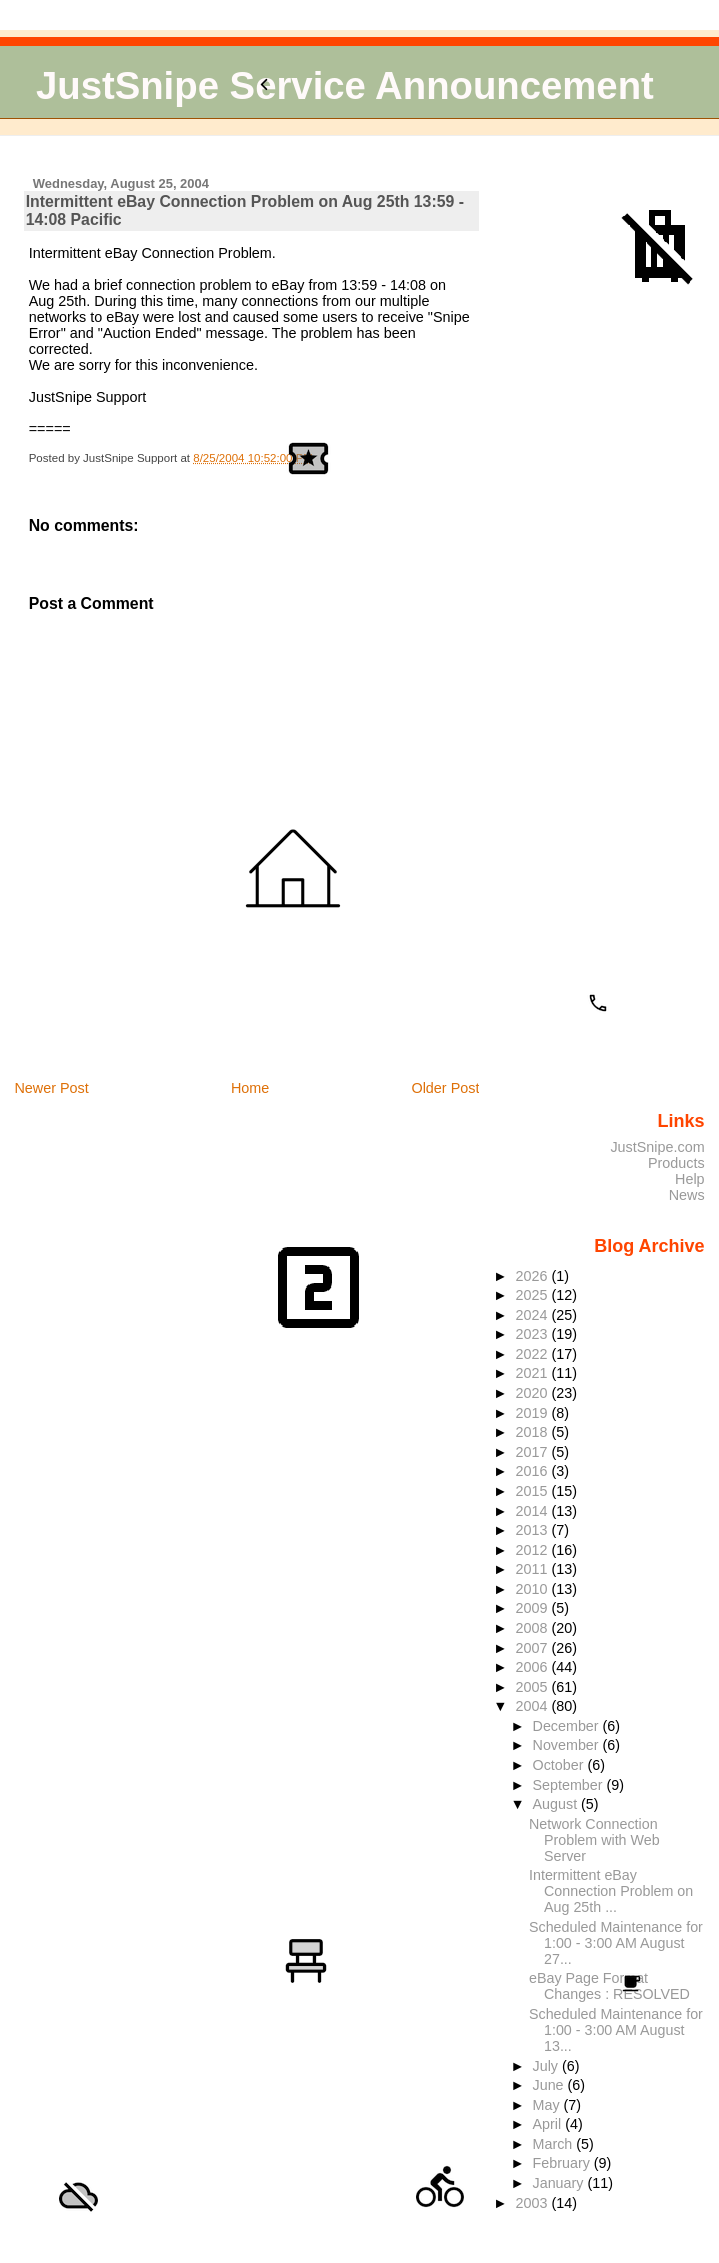  What do you see at coordinates (598, 1003) in the screenshot?
I see `make a phone call` at bounding box center [598, 1003].